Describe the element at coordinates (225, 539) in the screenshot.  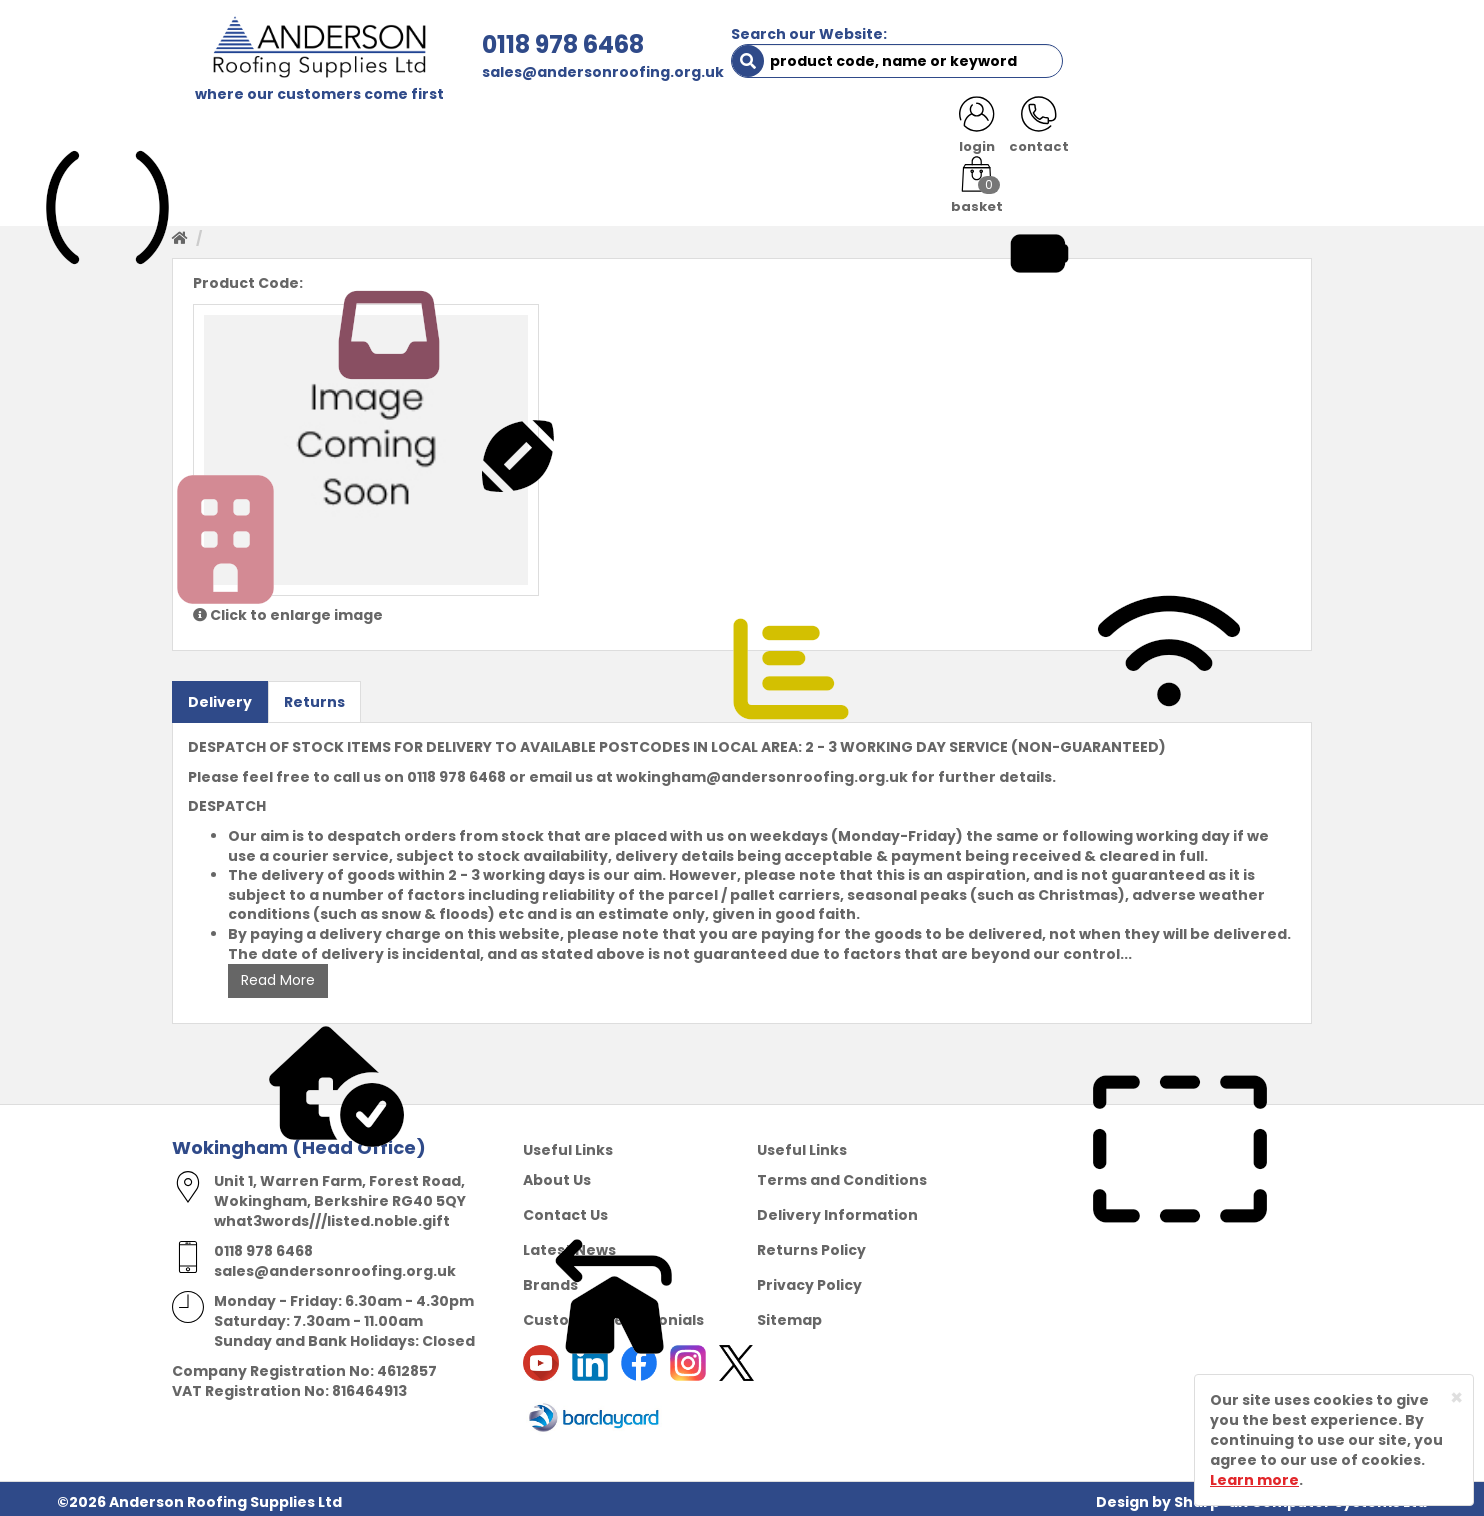
I see `view company or organization profile` at that location.